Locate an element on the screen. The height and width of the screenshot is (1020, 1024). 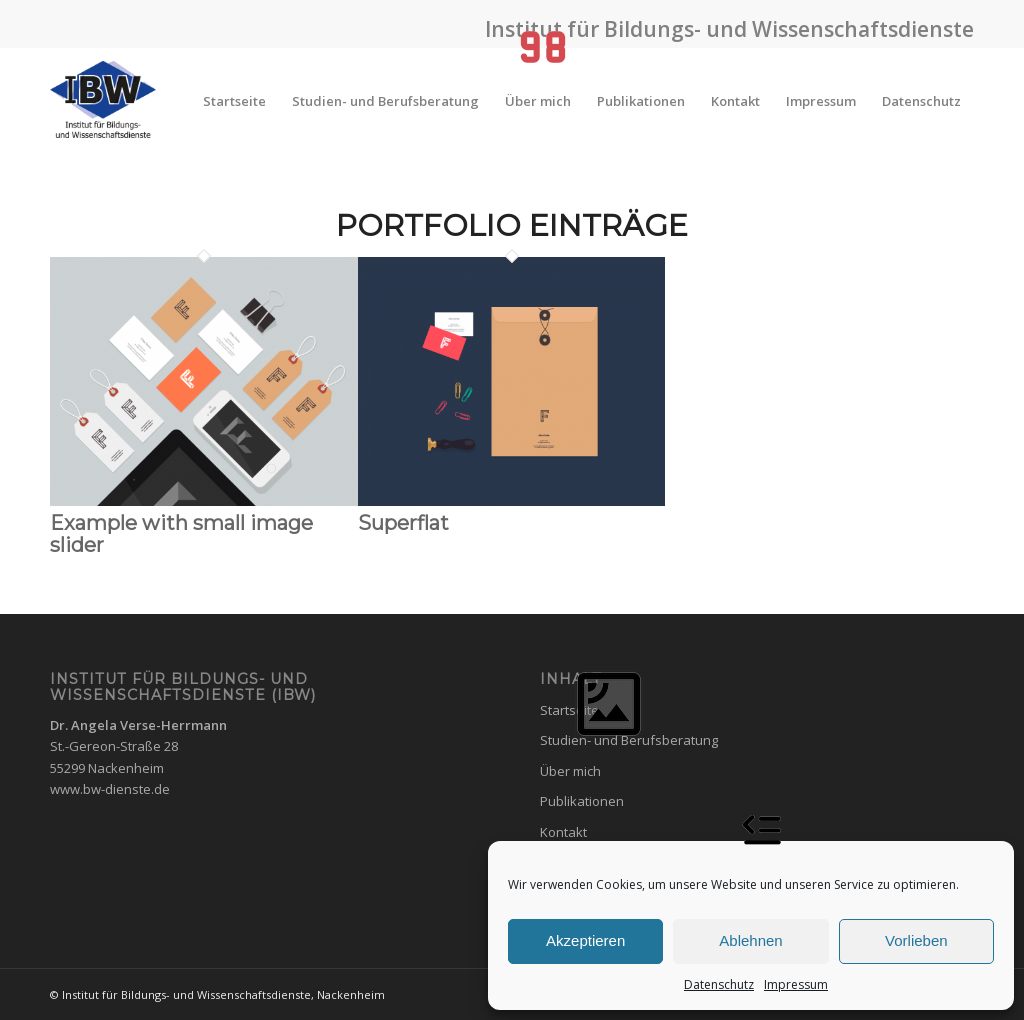
decrease text indentation is located at coordinates (762, 830).